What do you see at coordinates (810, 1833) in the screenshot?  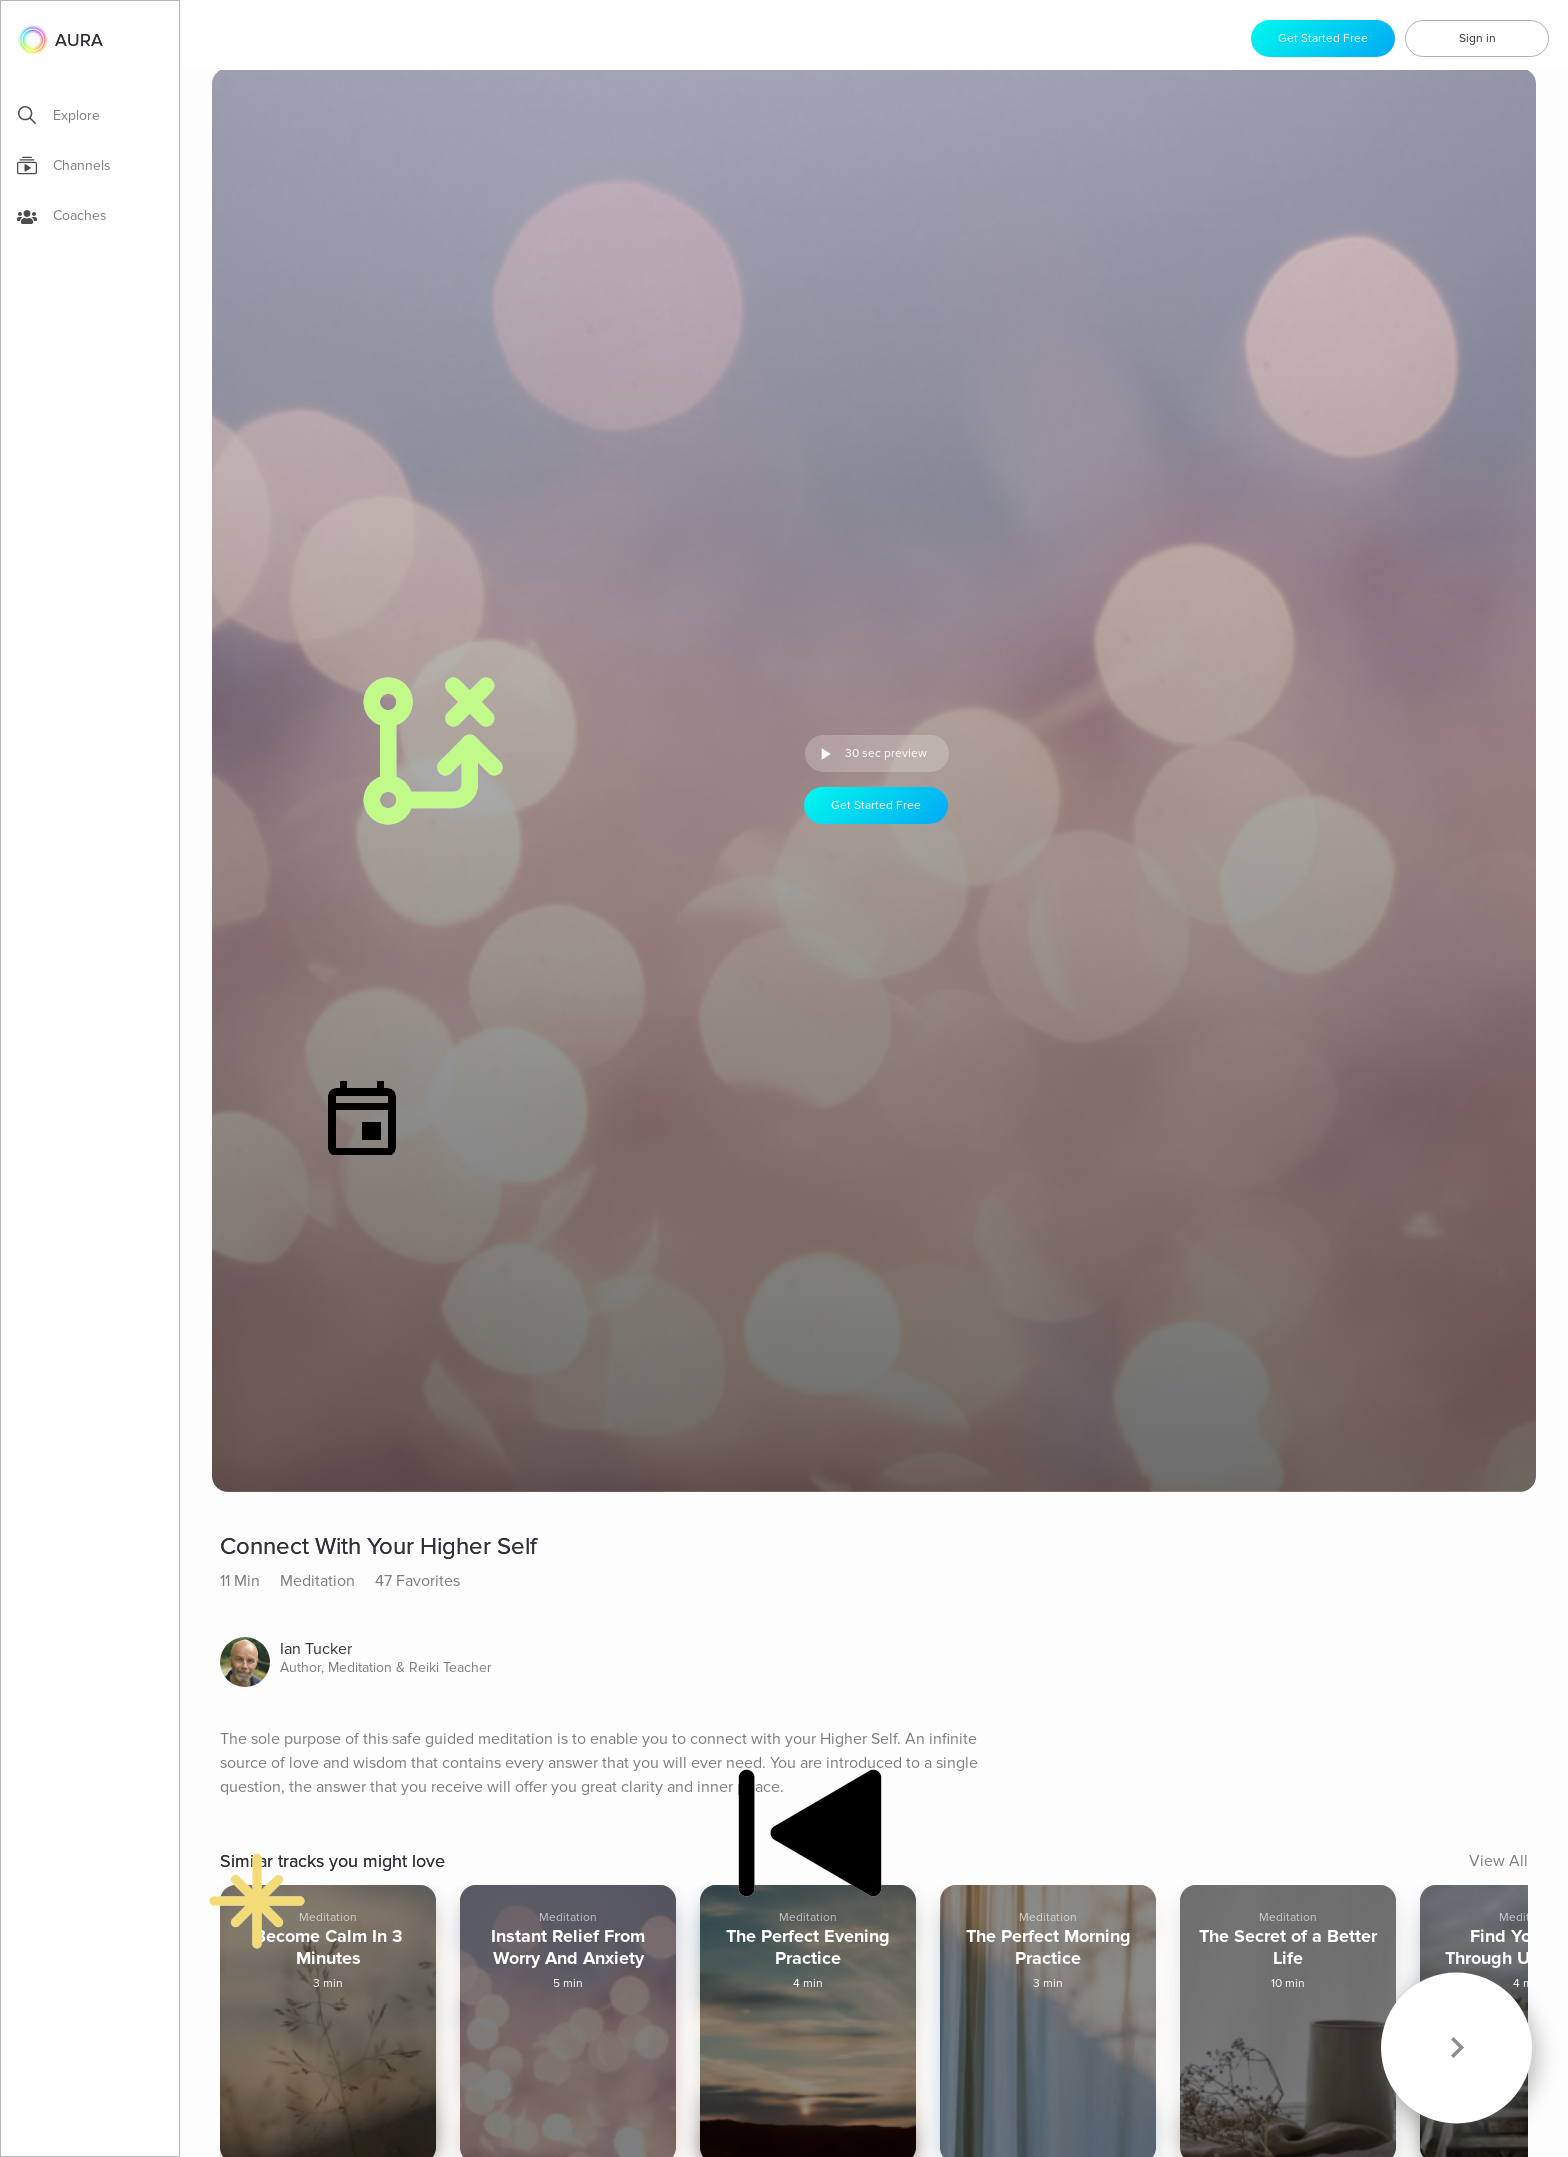 I see `skip to previous track` at bounding box center [810, 1833].